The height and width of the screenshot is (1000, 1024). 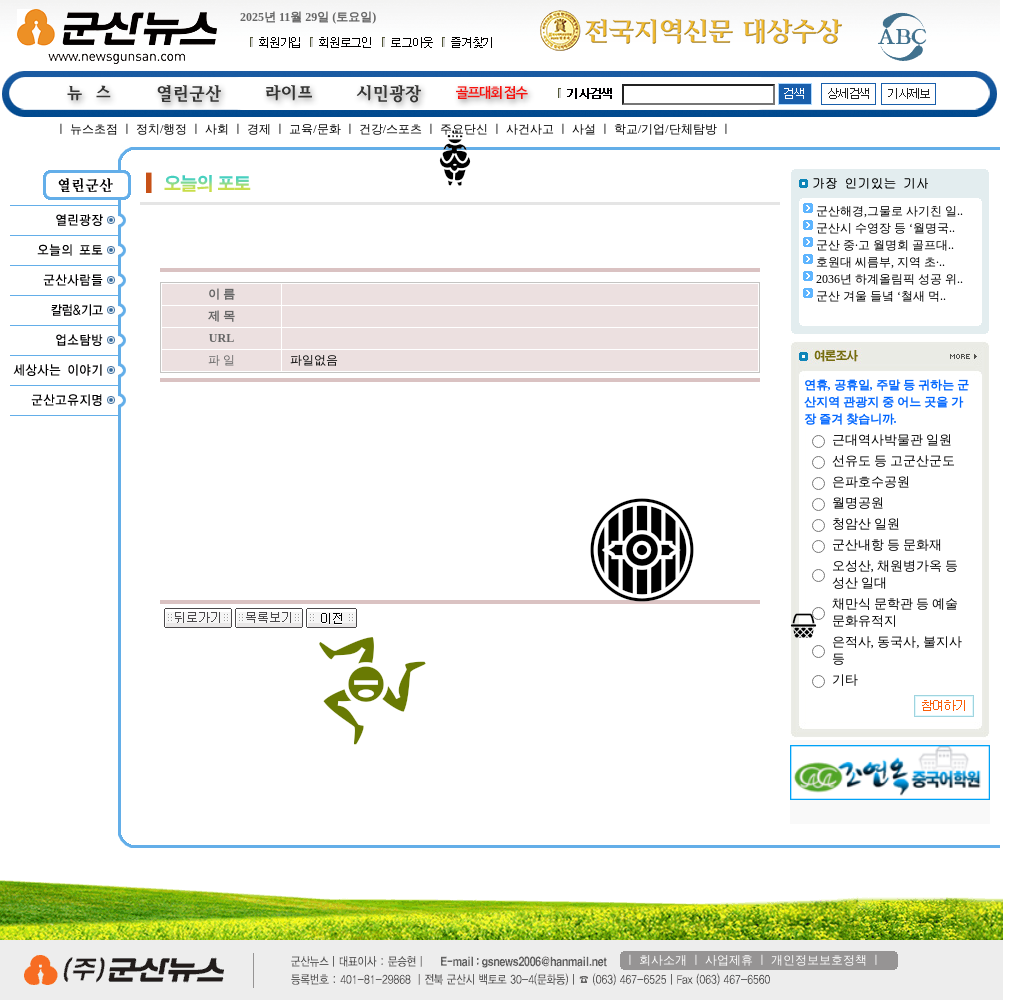 What do you see at coordinates (803, 625) in the screenshot?
I see `view your shopping basket` at bounding box center [803, 625].